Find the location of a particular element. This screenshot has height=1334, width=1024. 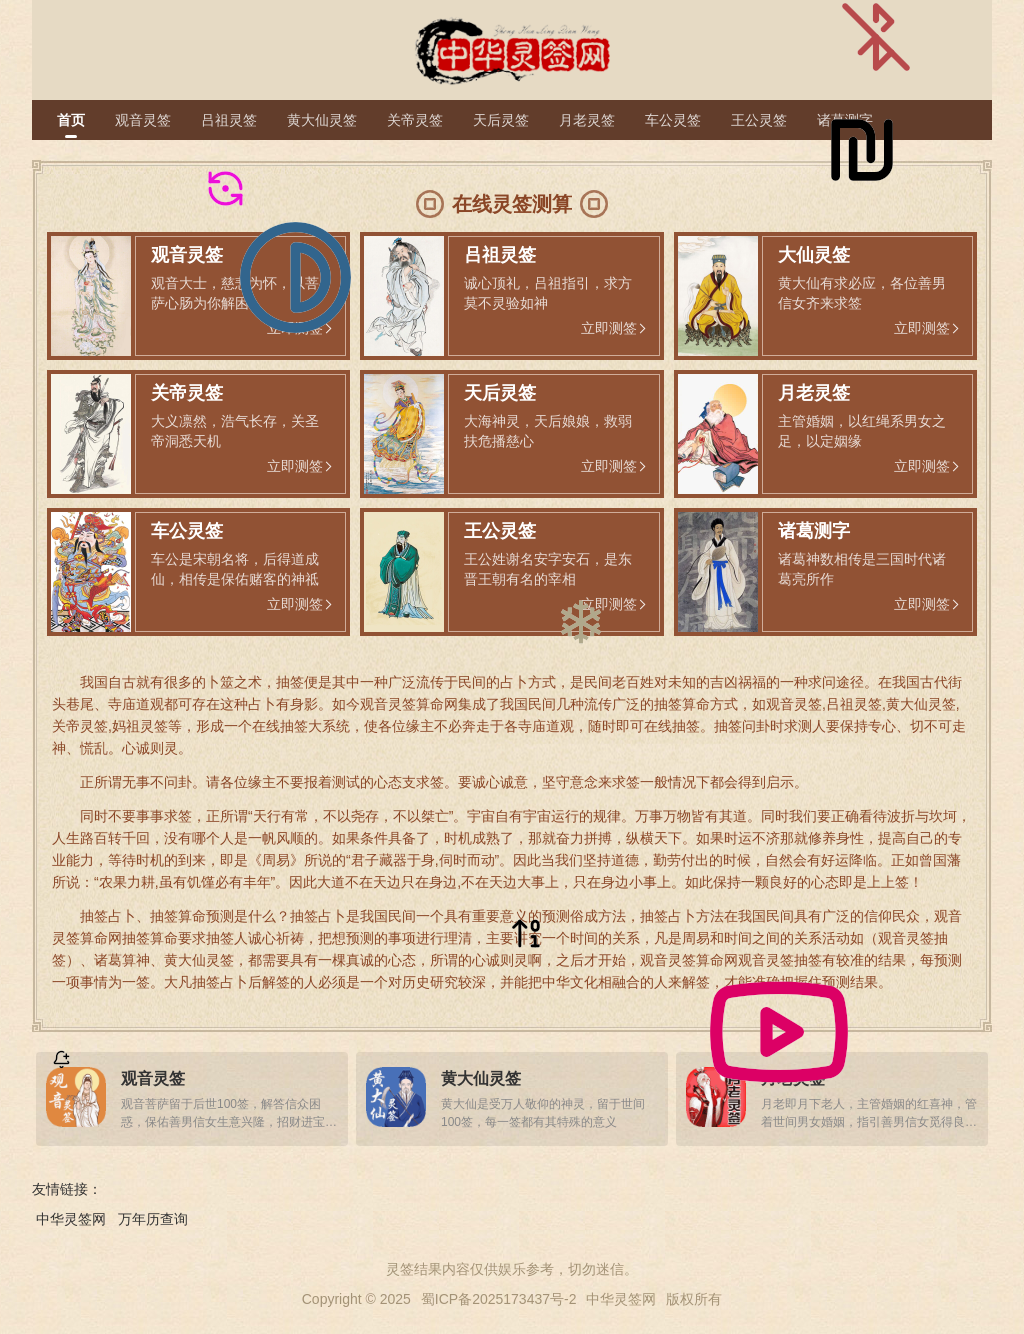

bluetooth is currently disabled is located at coordinates (876, 37).